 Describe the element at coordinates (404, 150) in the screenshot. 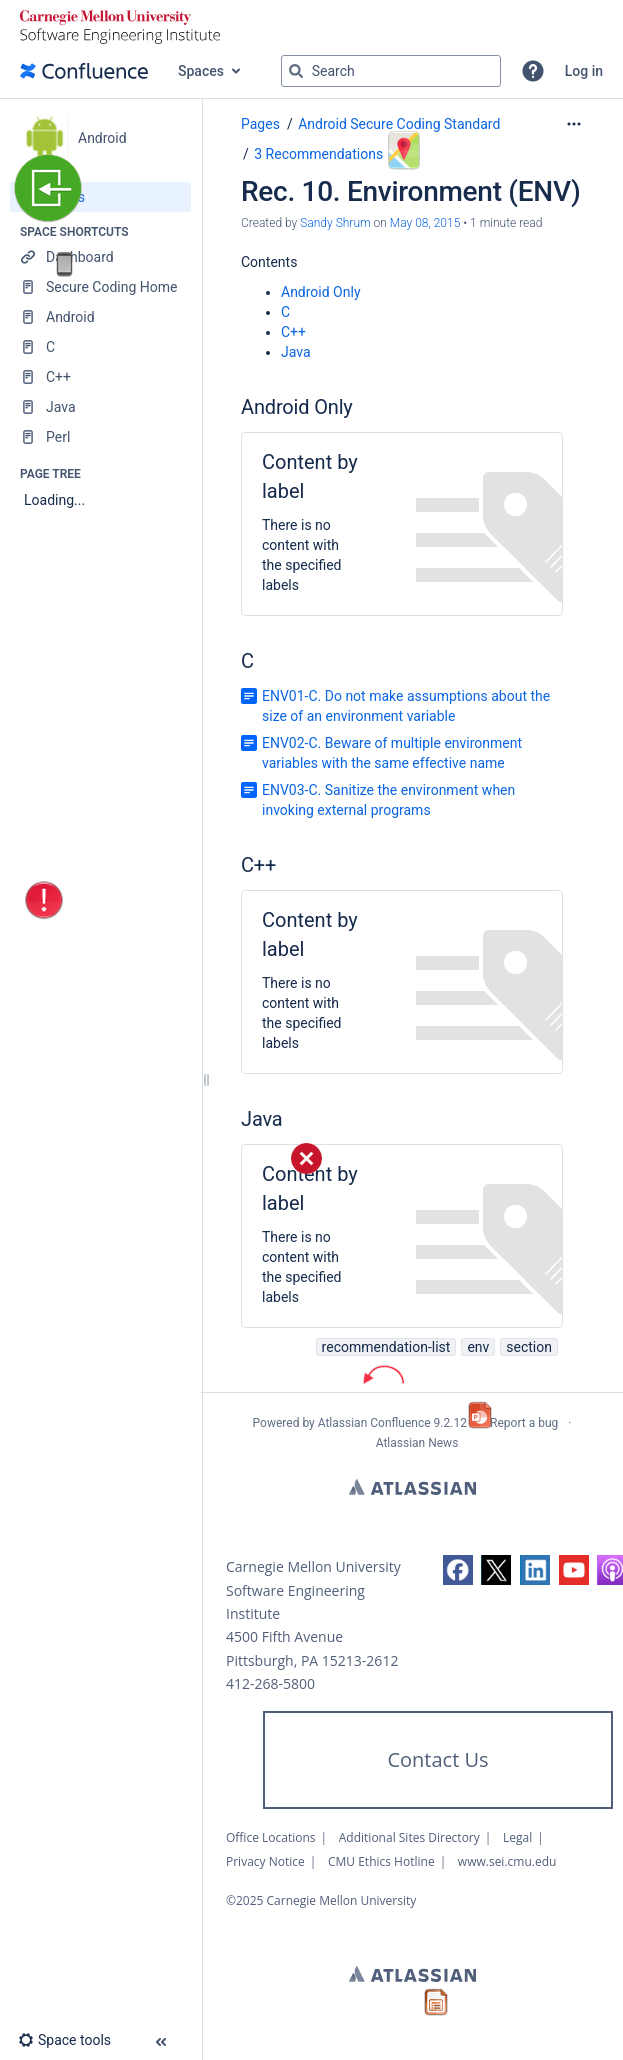

I see `geo+json file containing geographic data` at that location.